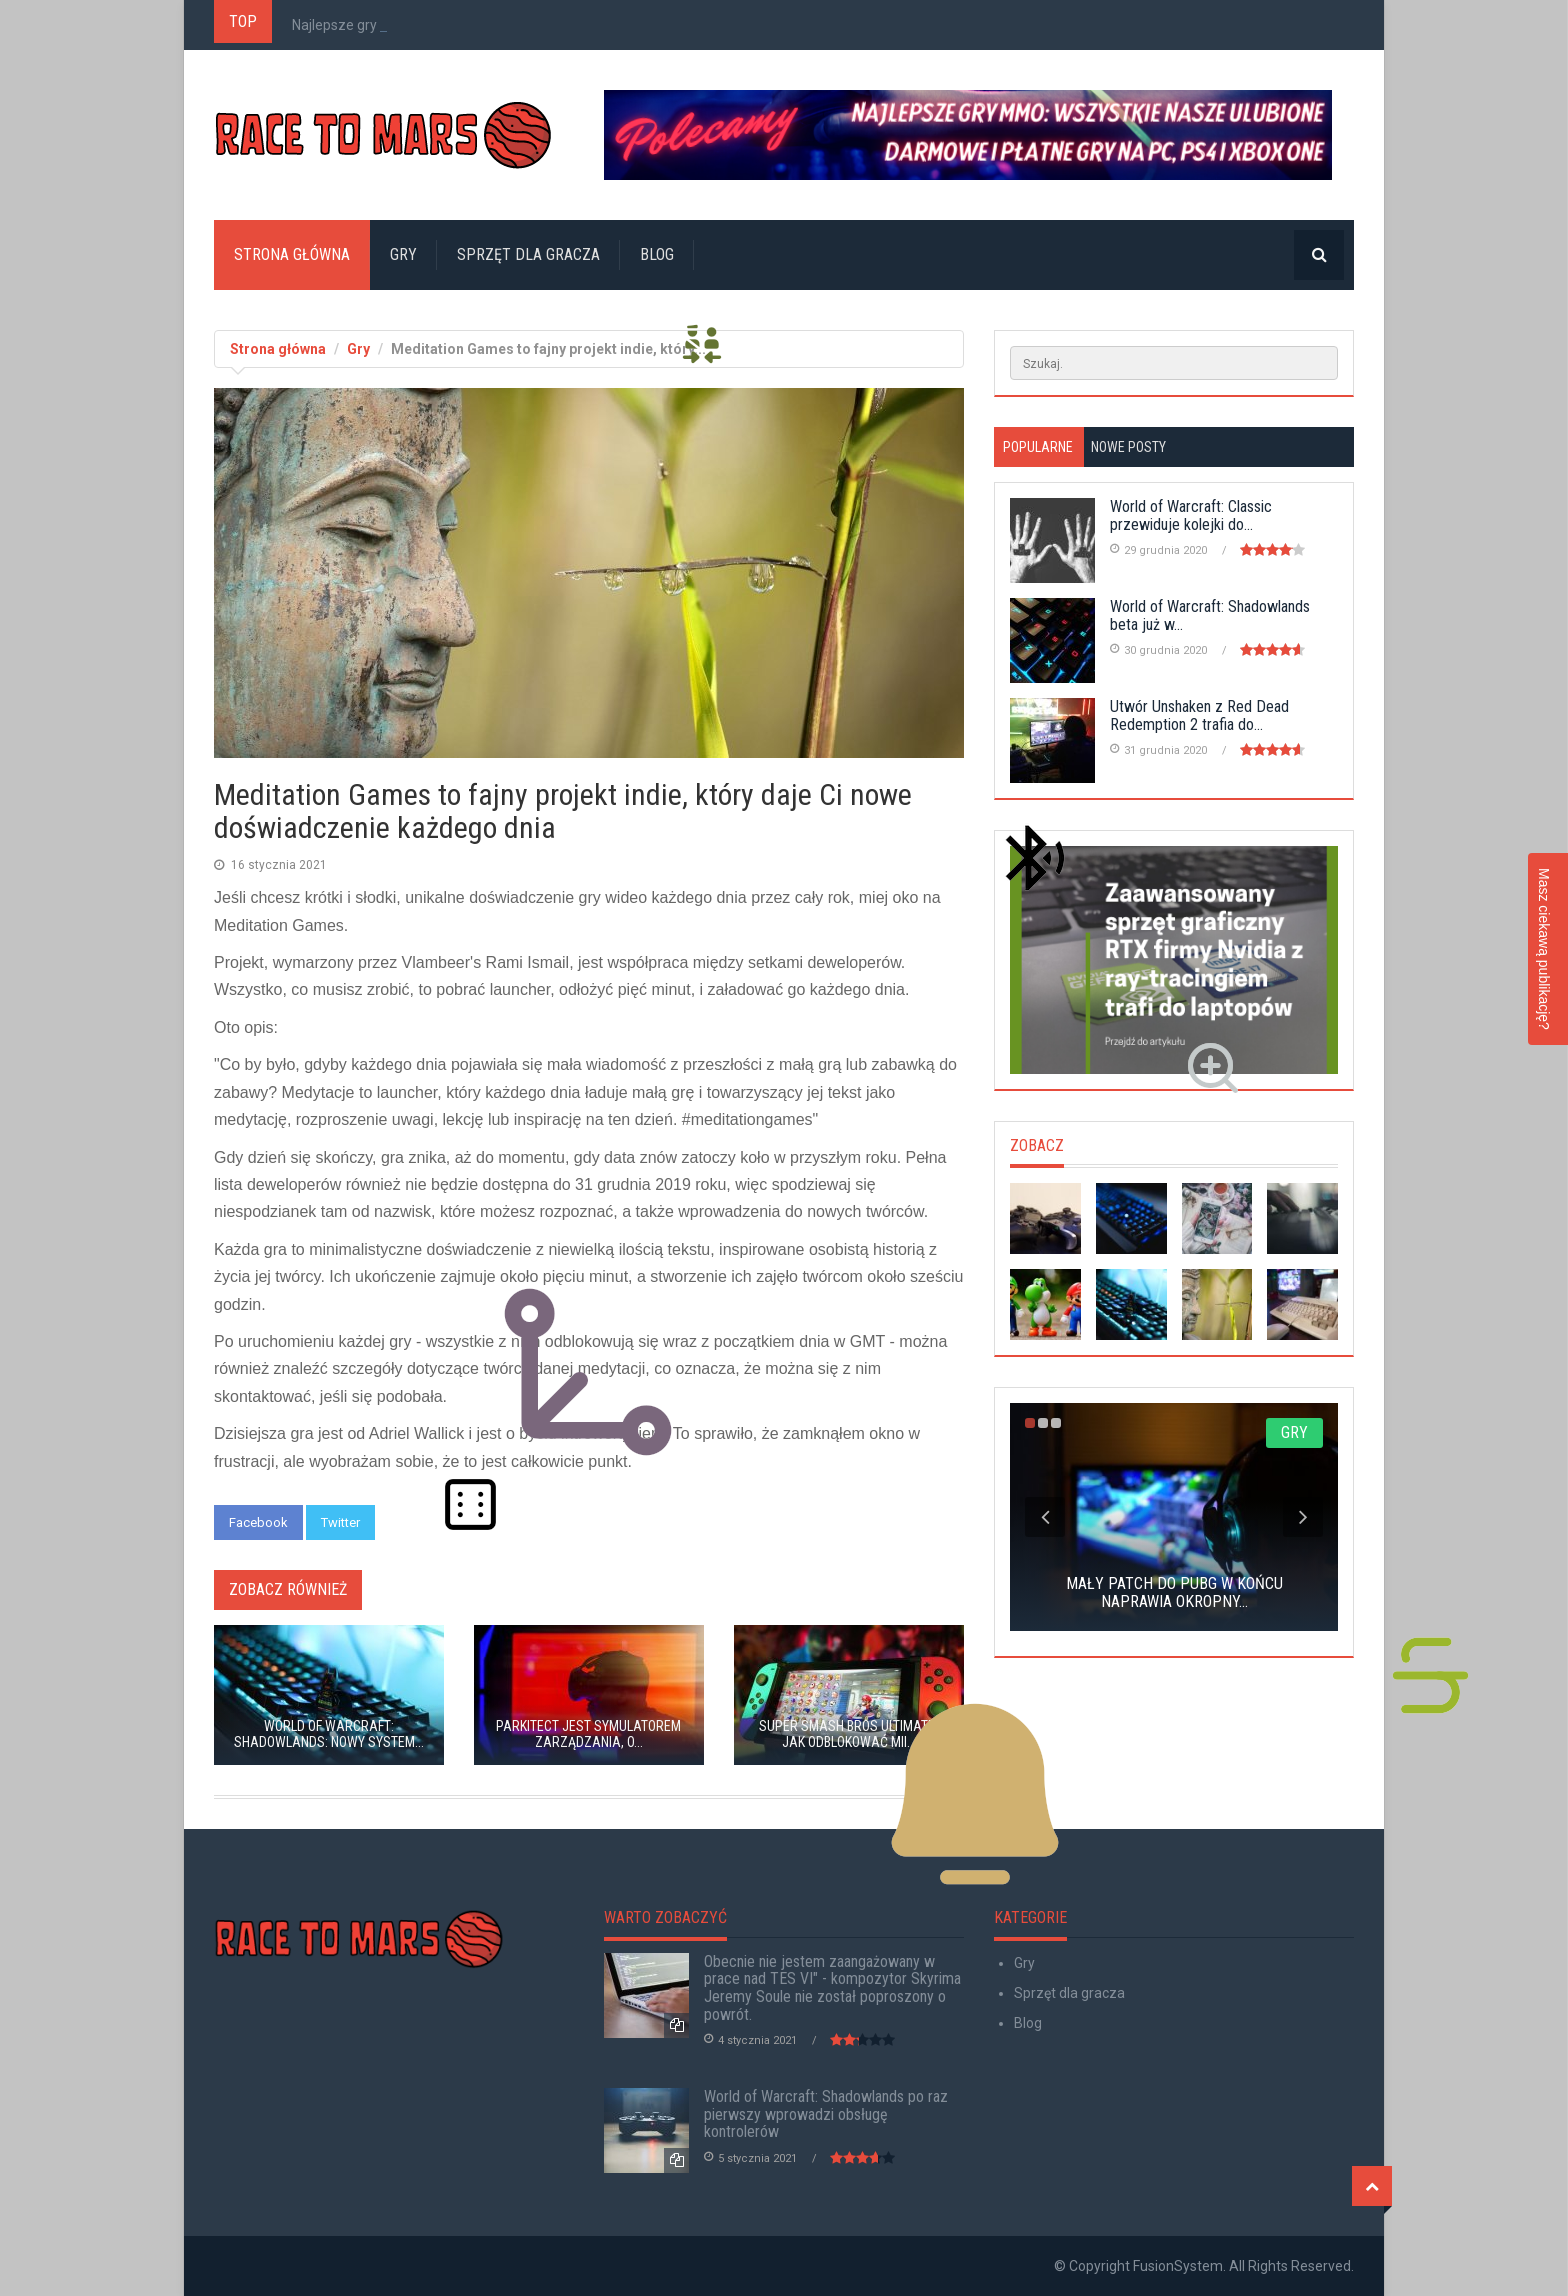 This screenshot has width=1568, height=2296. What do you see at coordinates (975, 1794) in the screenshot?
I see `view notifications` at bounding box center [975, 1794].